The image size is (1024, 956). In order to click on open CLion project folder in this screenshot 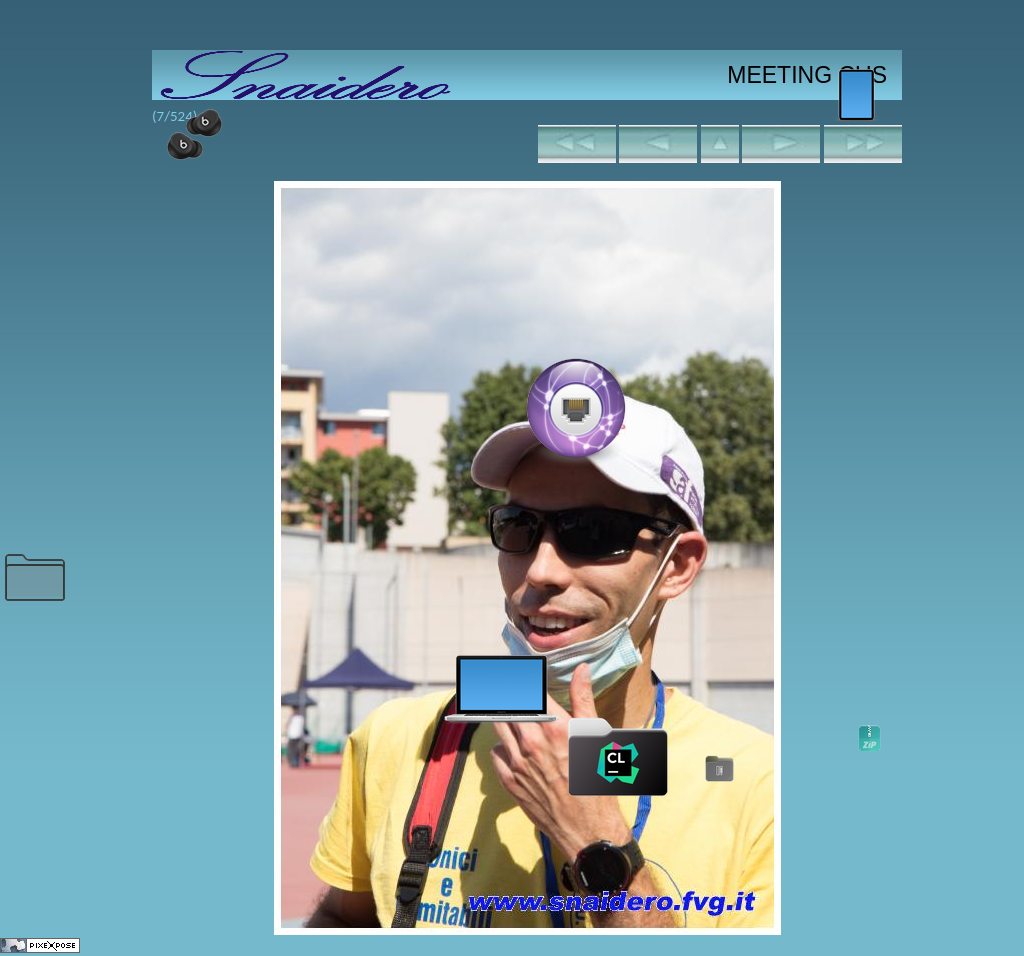, I will do `click(617, 759)`.